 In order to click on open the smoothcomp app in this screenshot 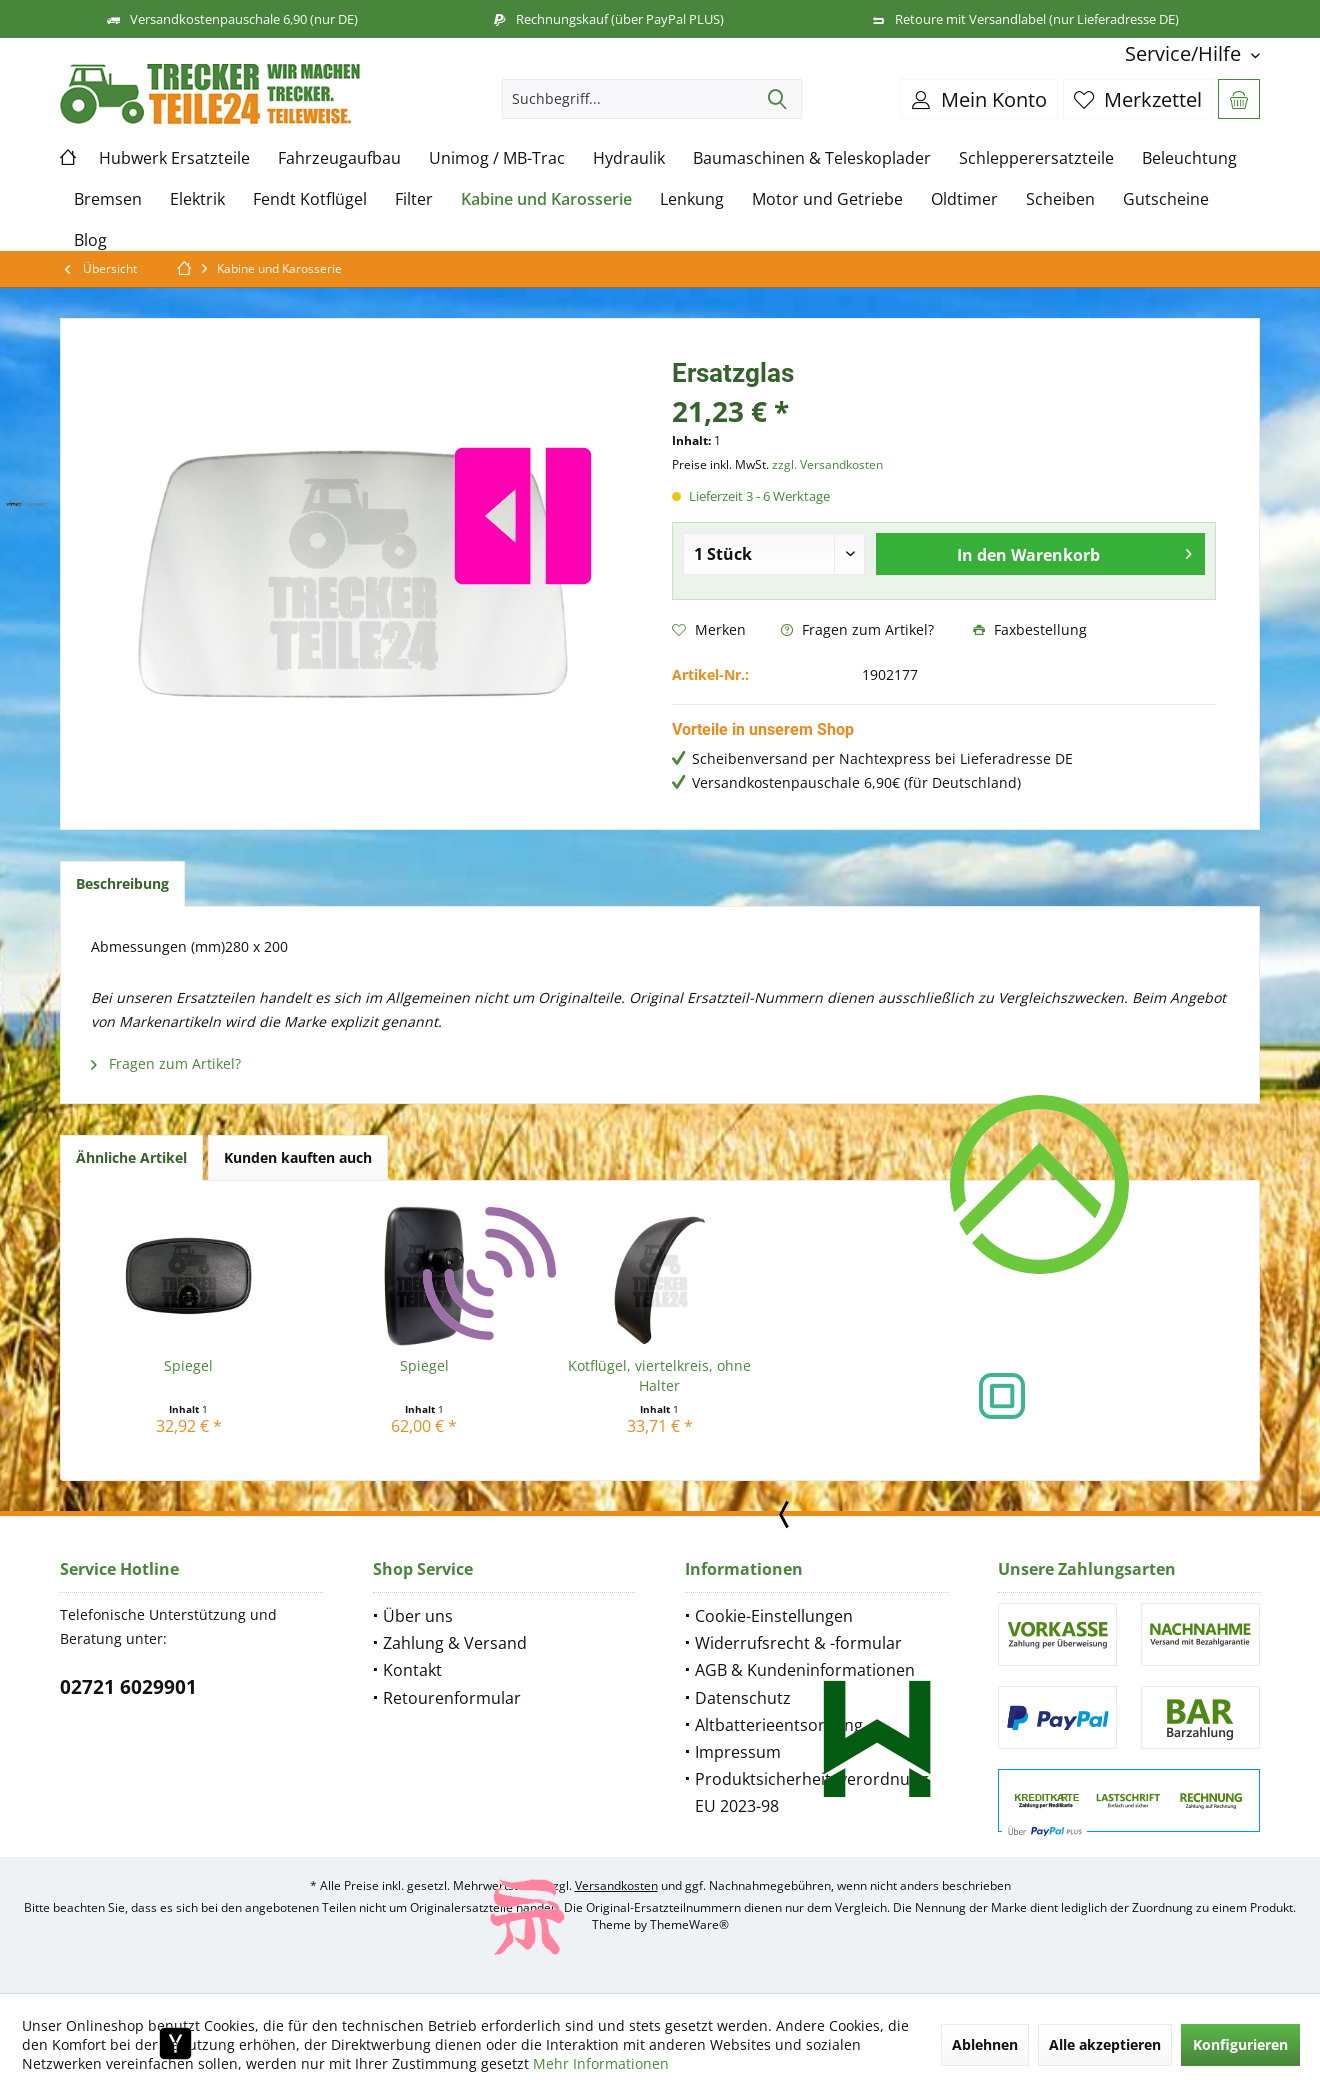, I will do `click(1002, 1396)`.